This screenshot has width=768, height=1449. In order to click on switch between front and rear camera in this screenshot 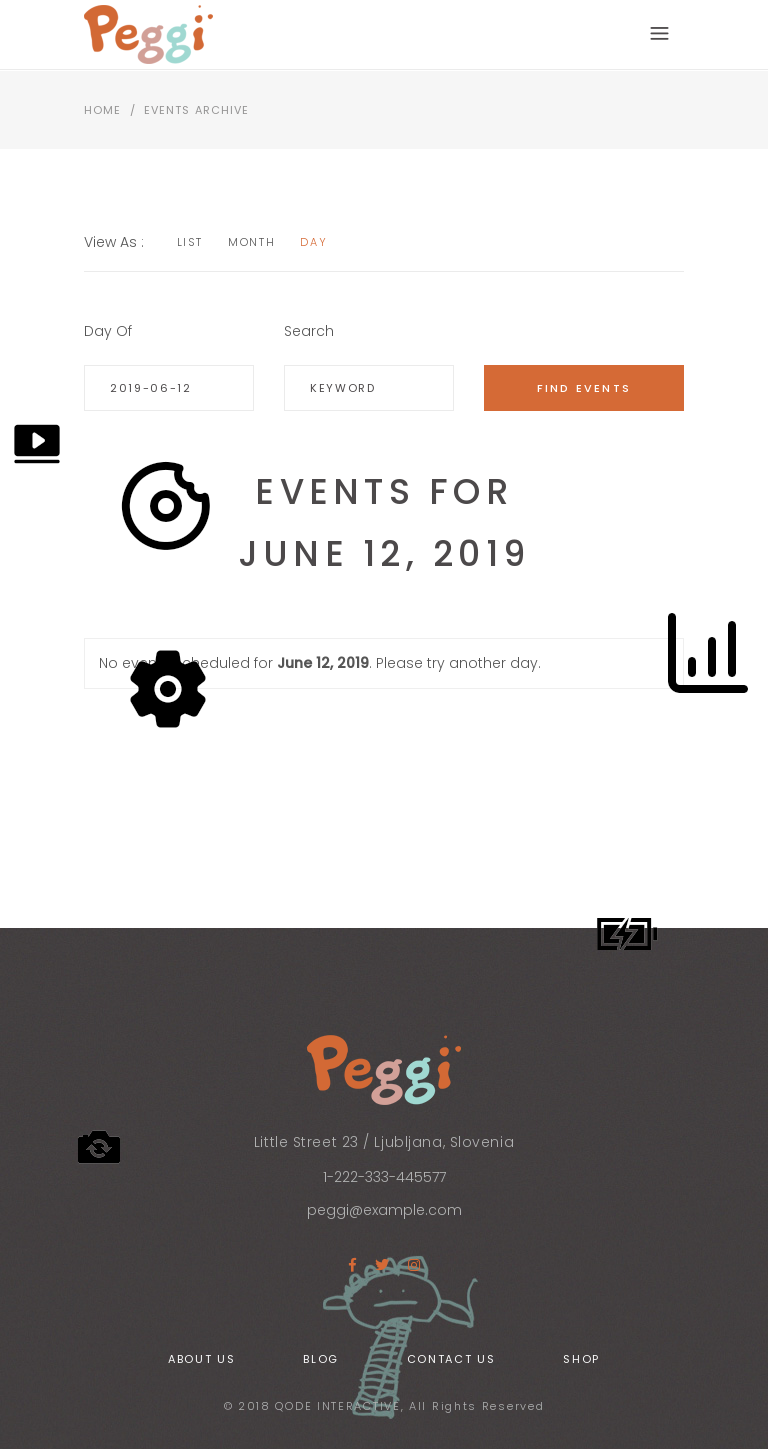, I will do `click(99, 1147)`.